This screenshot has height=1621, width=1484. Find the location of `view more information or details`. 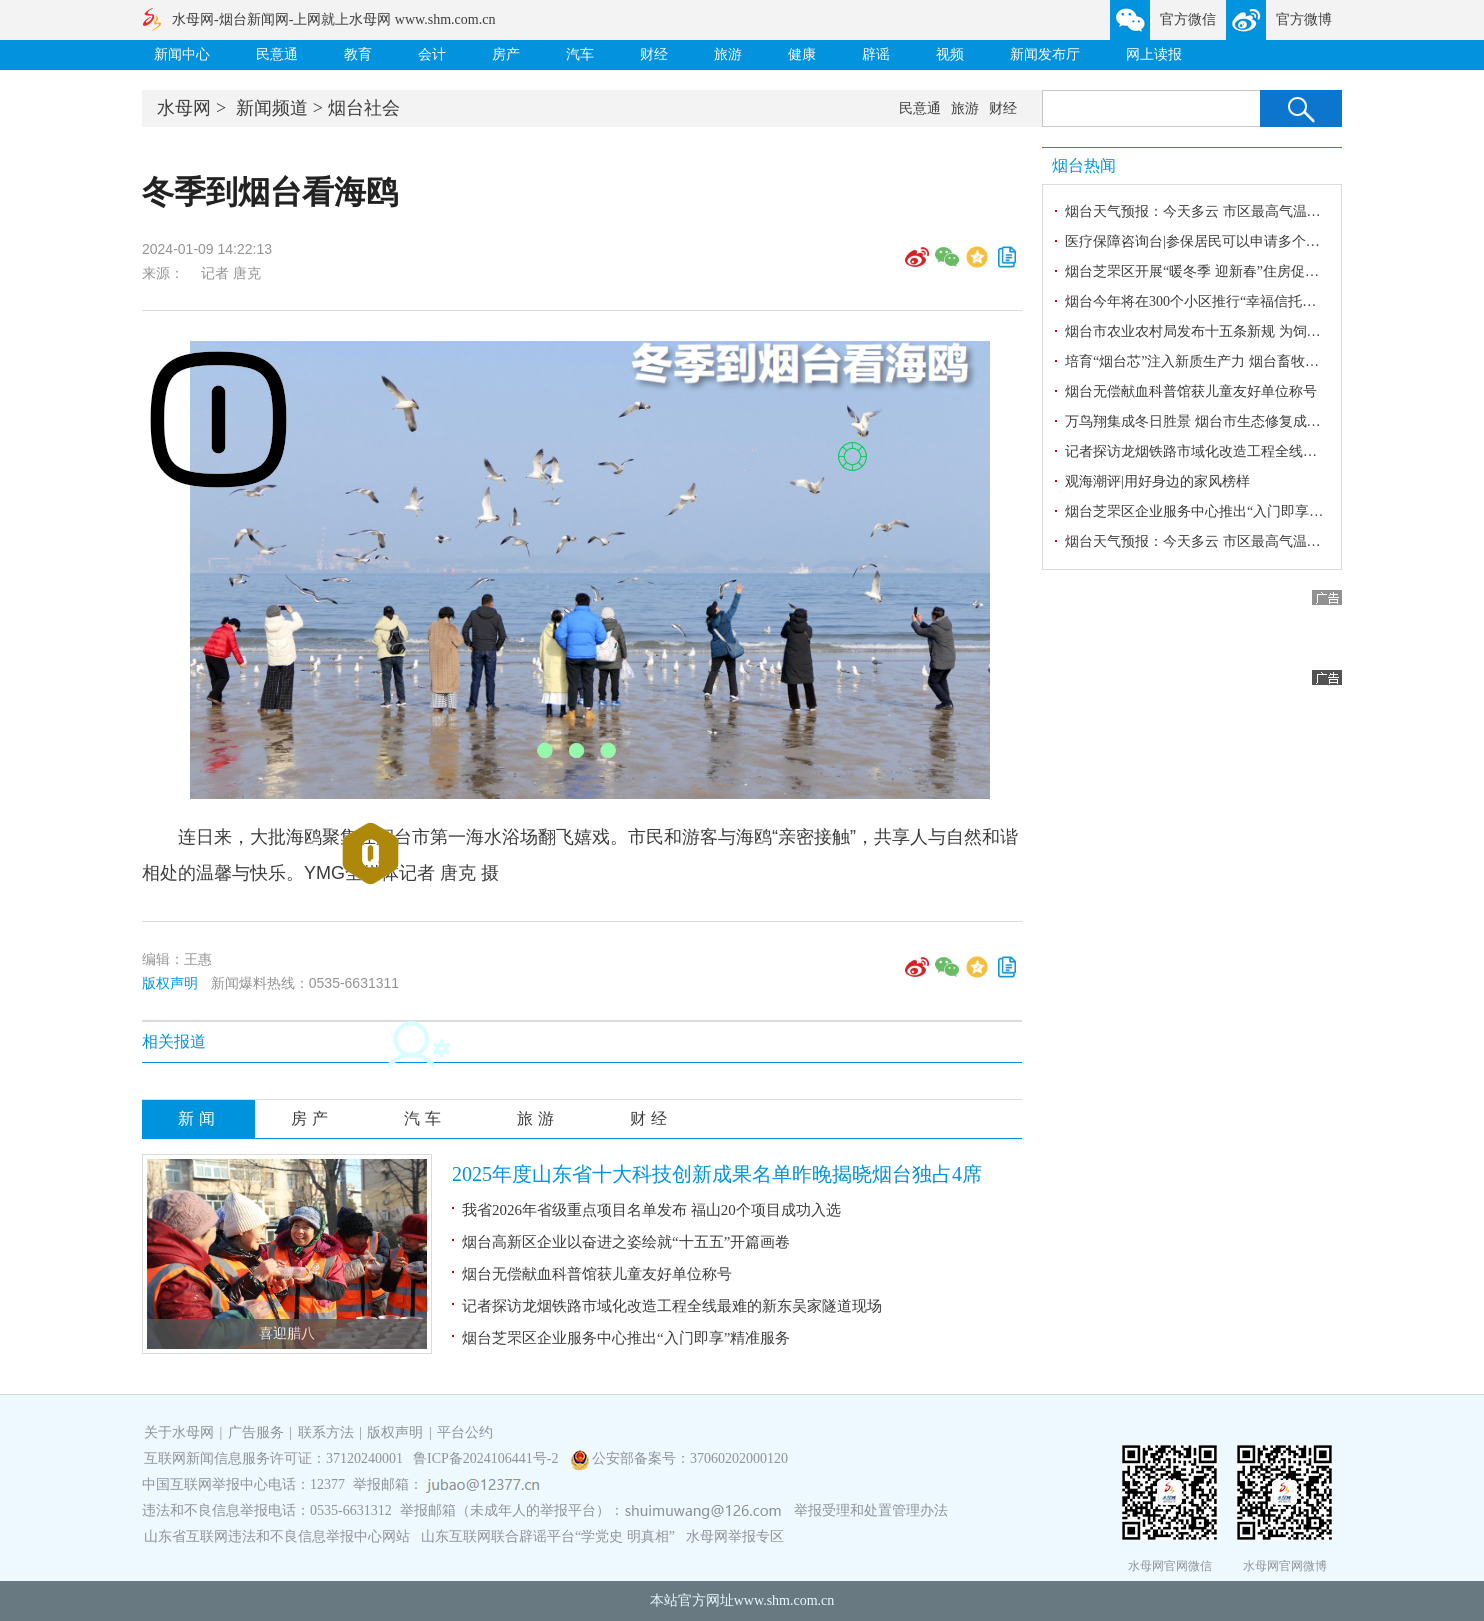

view more information or details is located at coordinates (218, 419).